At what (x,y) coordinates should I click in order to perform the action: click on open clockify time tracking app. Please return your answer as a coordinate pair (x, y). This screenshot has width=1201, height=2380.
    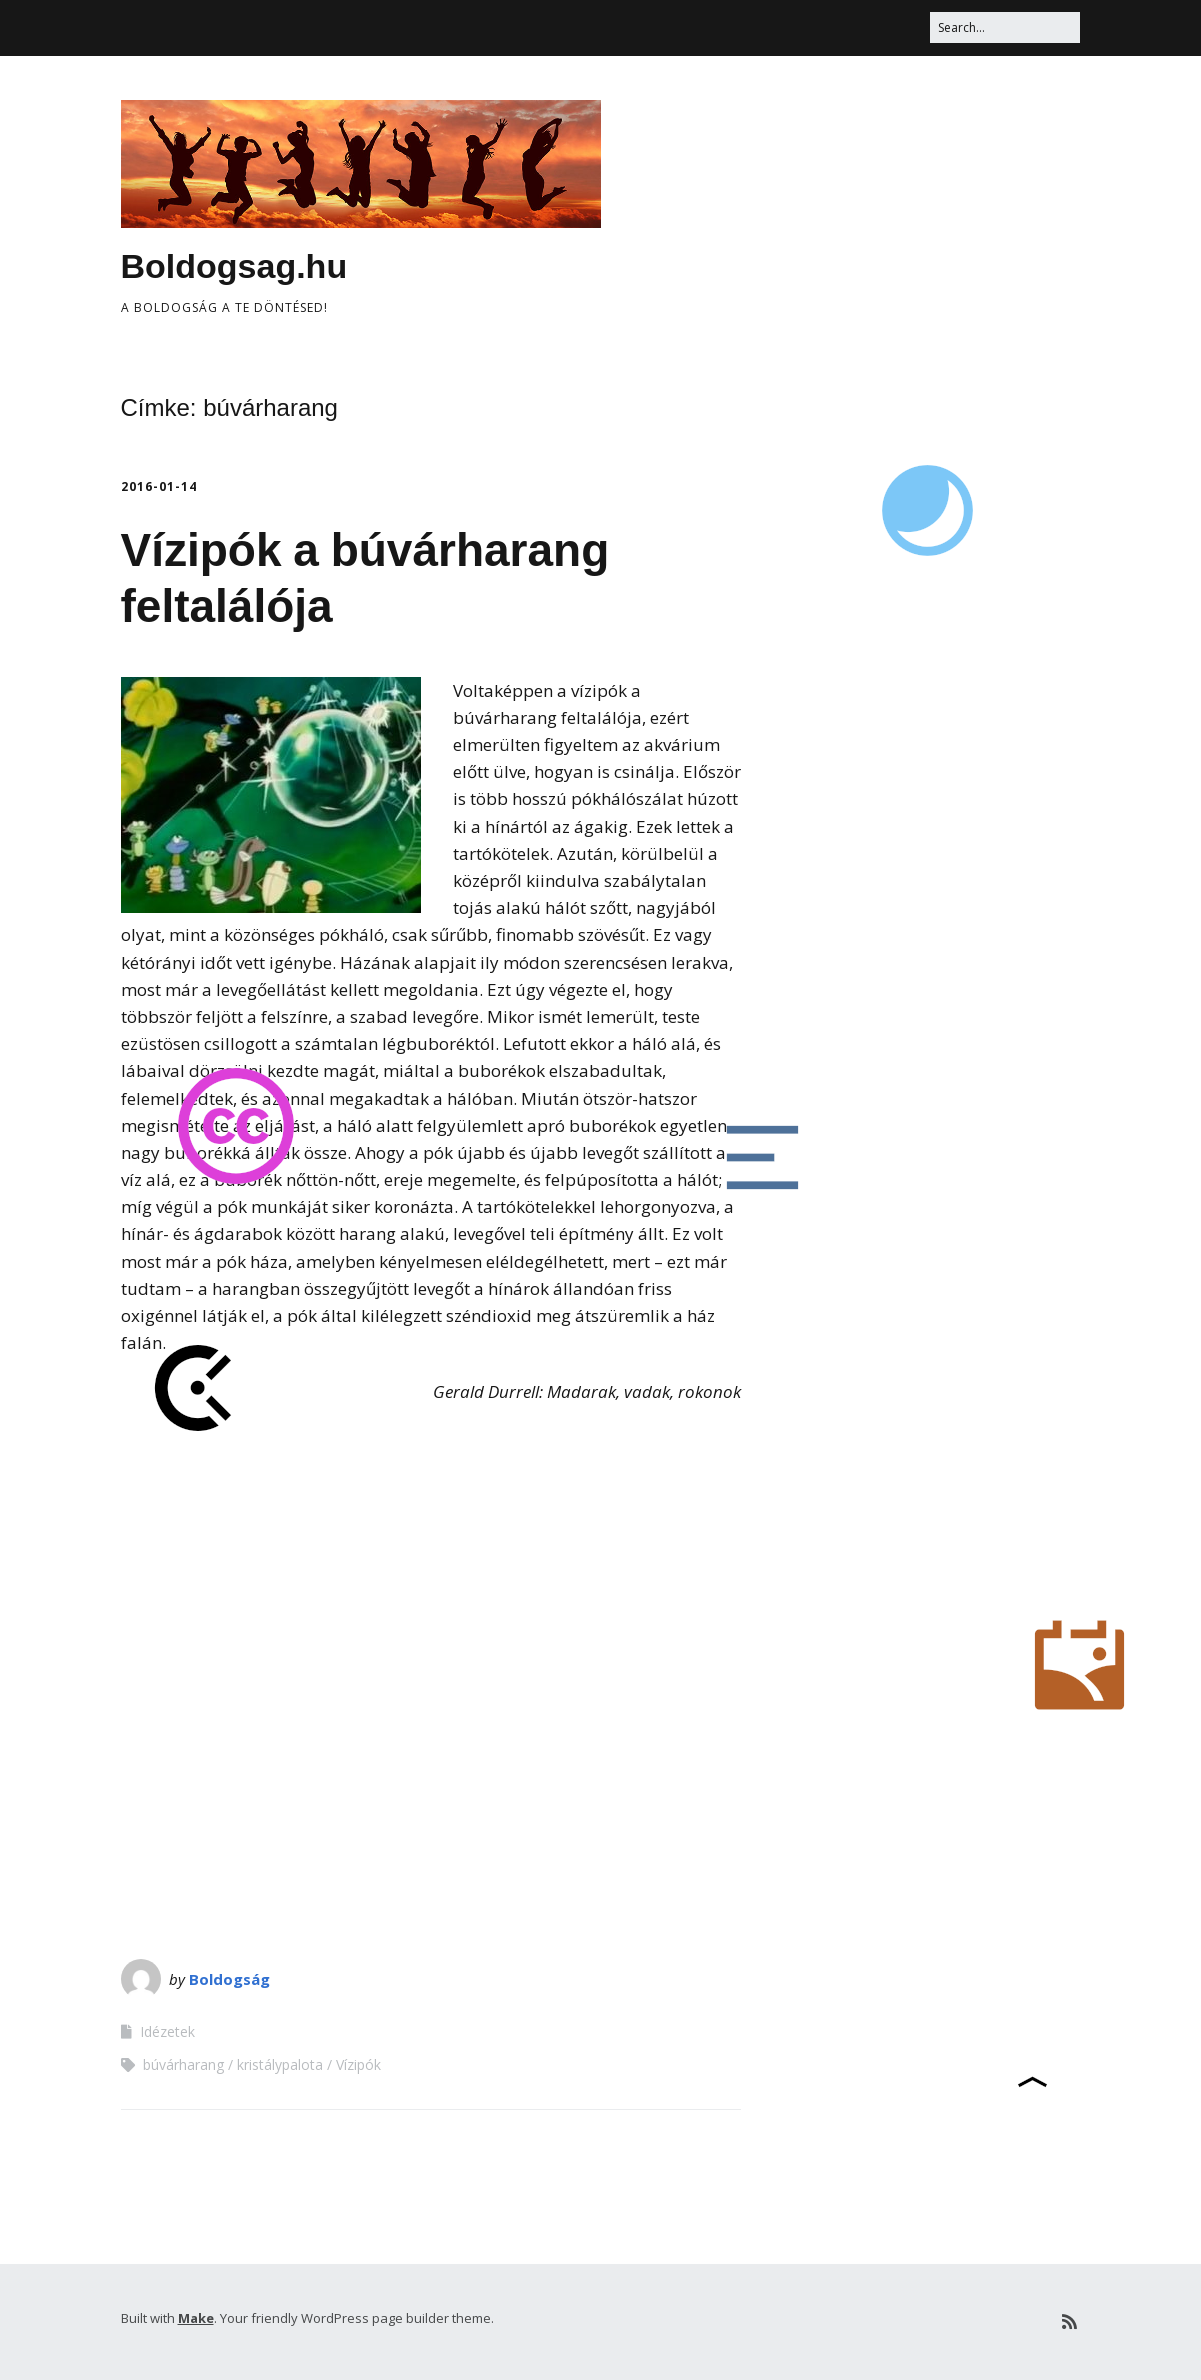
    Looking at the image, I should click on (193, 1388).